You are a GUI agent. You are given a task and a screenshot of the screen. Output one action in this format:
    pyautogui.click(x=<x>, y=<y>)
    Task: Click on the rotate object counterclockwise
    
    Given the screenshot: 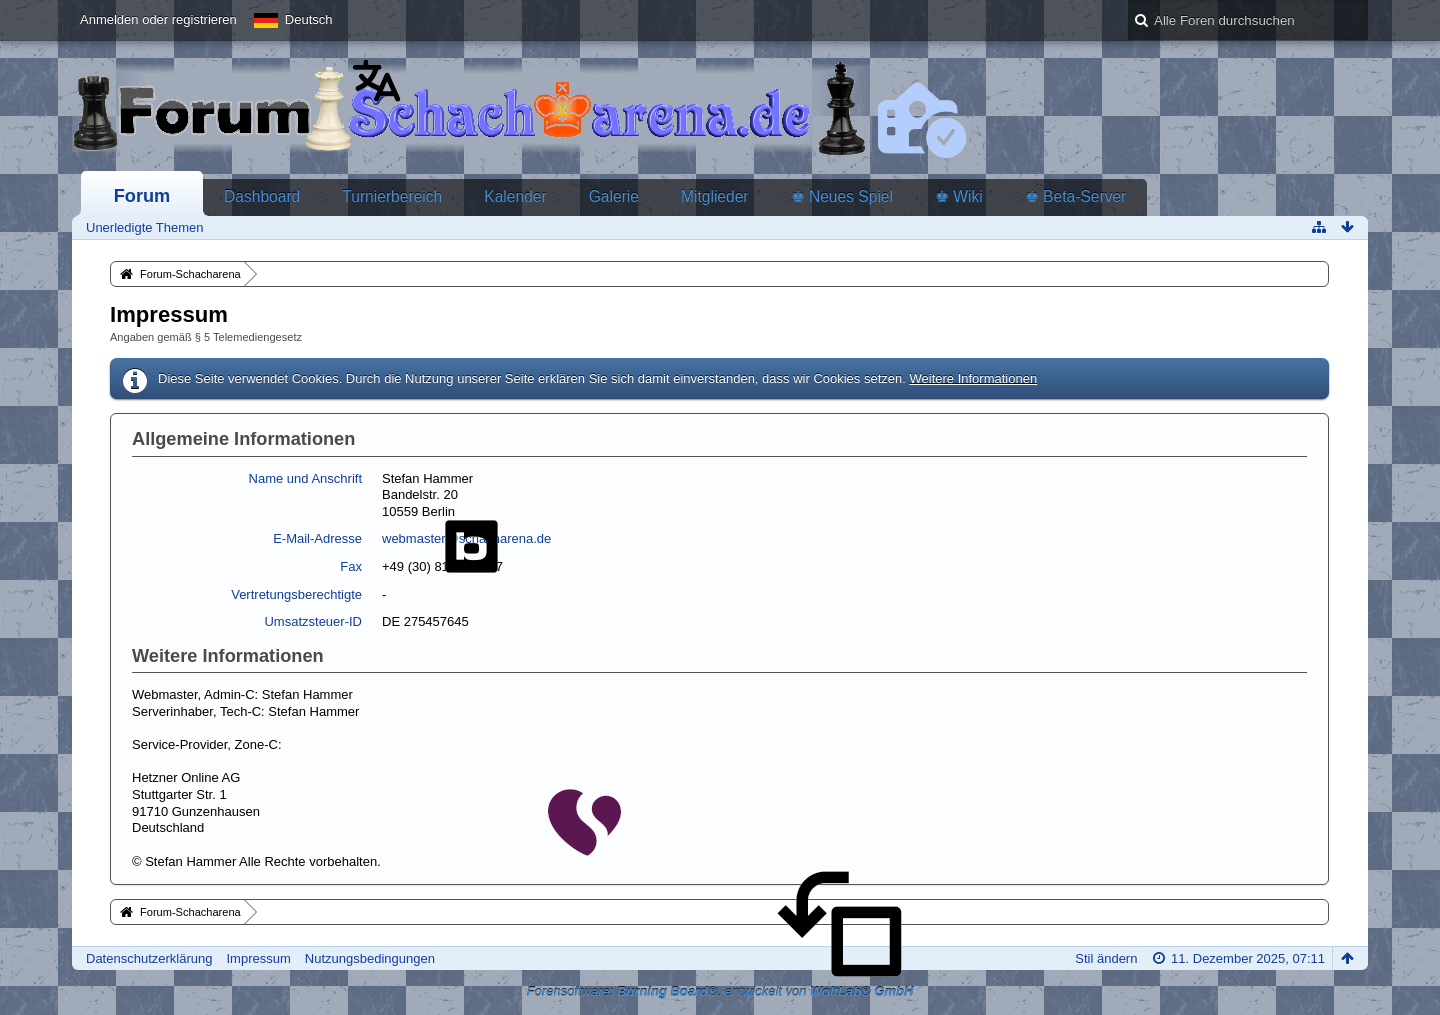 What is the action you would take?
    pyautogui.click(x=843, y=924)
    